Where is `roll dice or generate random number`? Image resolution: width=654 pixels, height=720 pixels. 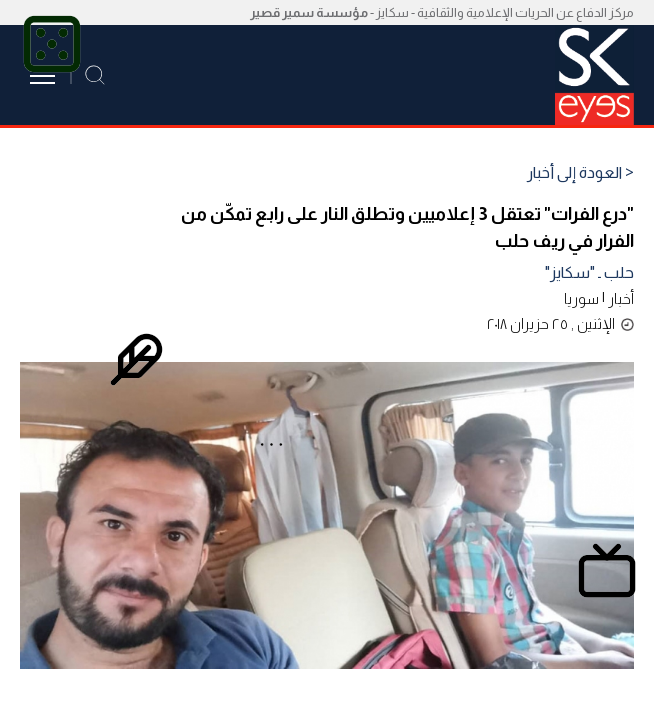
roll dice or generate random number is located at coordinates (52, 44).